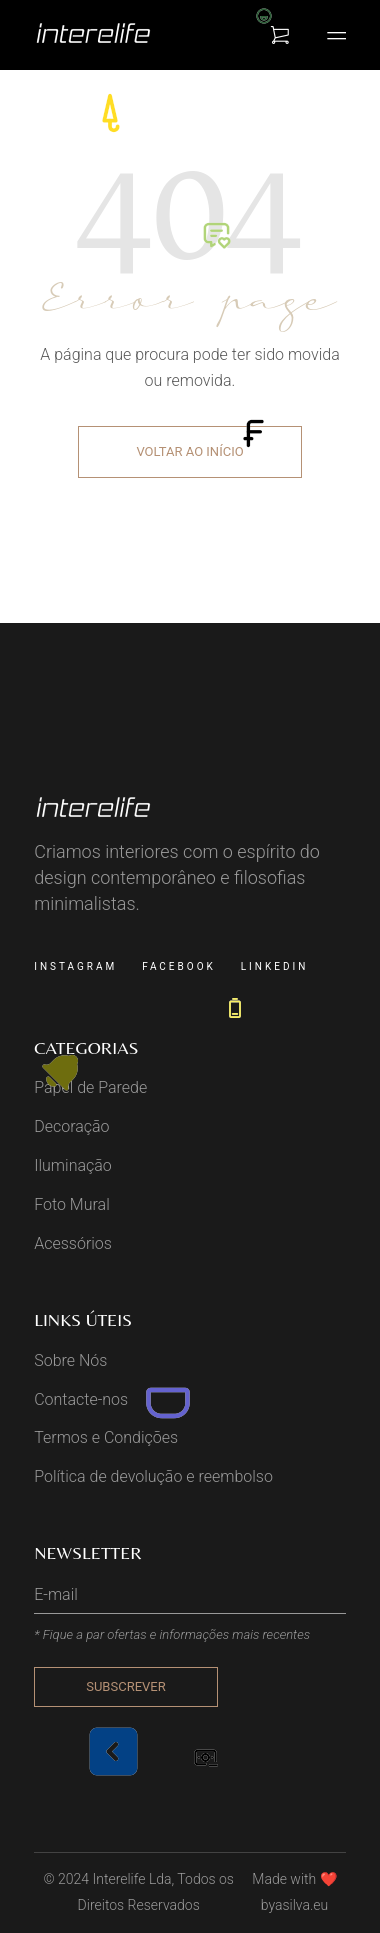 The height and width of the screenshot is (1933, 380). I want to click on container or card element with rounded bottom corners, so click(168, 1403).